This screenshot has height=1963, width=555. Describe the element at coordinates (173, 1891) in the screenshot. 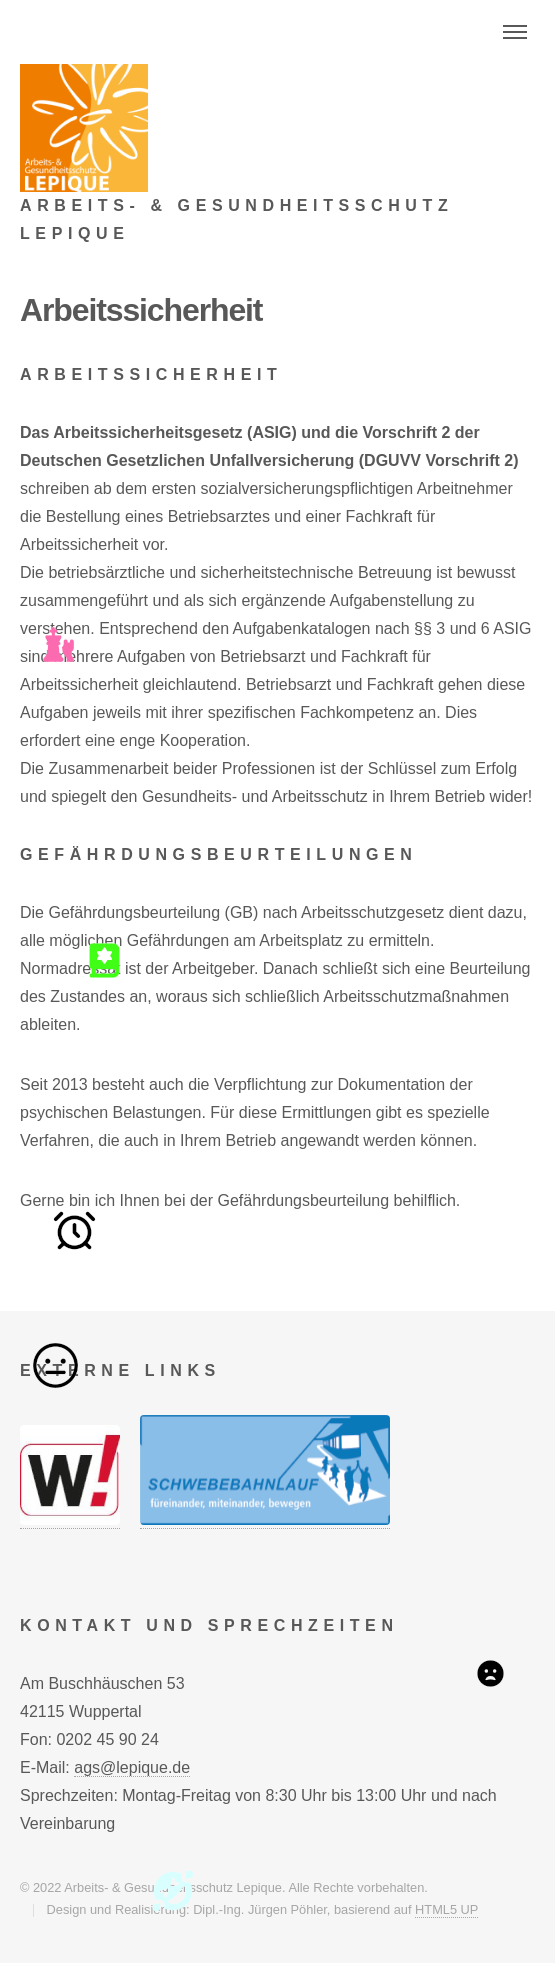

I see `react with laughing emoji` at that location.